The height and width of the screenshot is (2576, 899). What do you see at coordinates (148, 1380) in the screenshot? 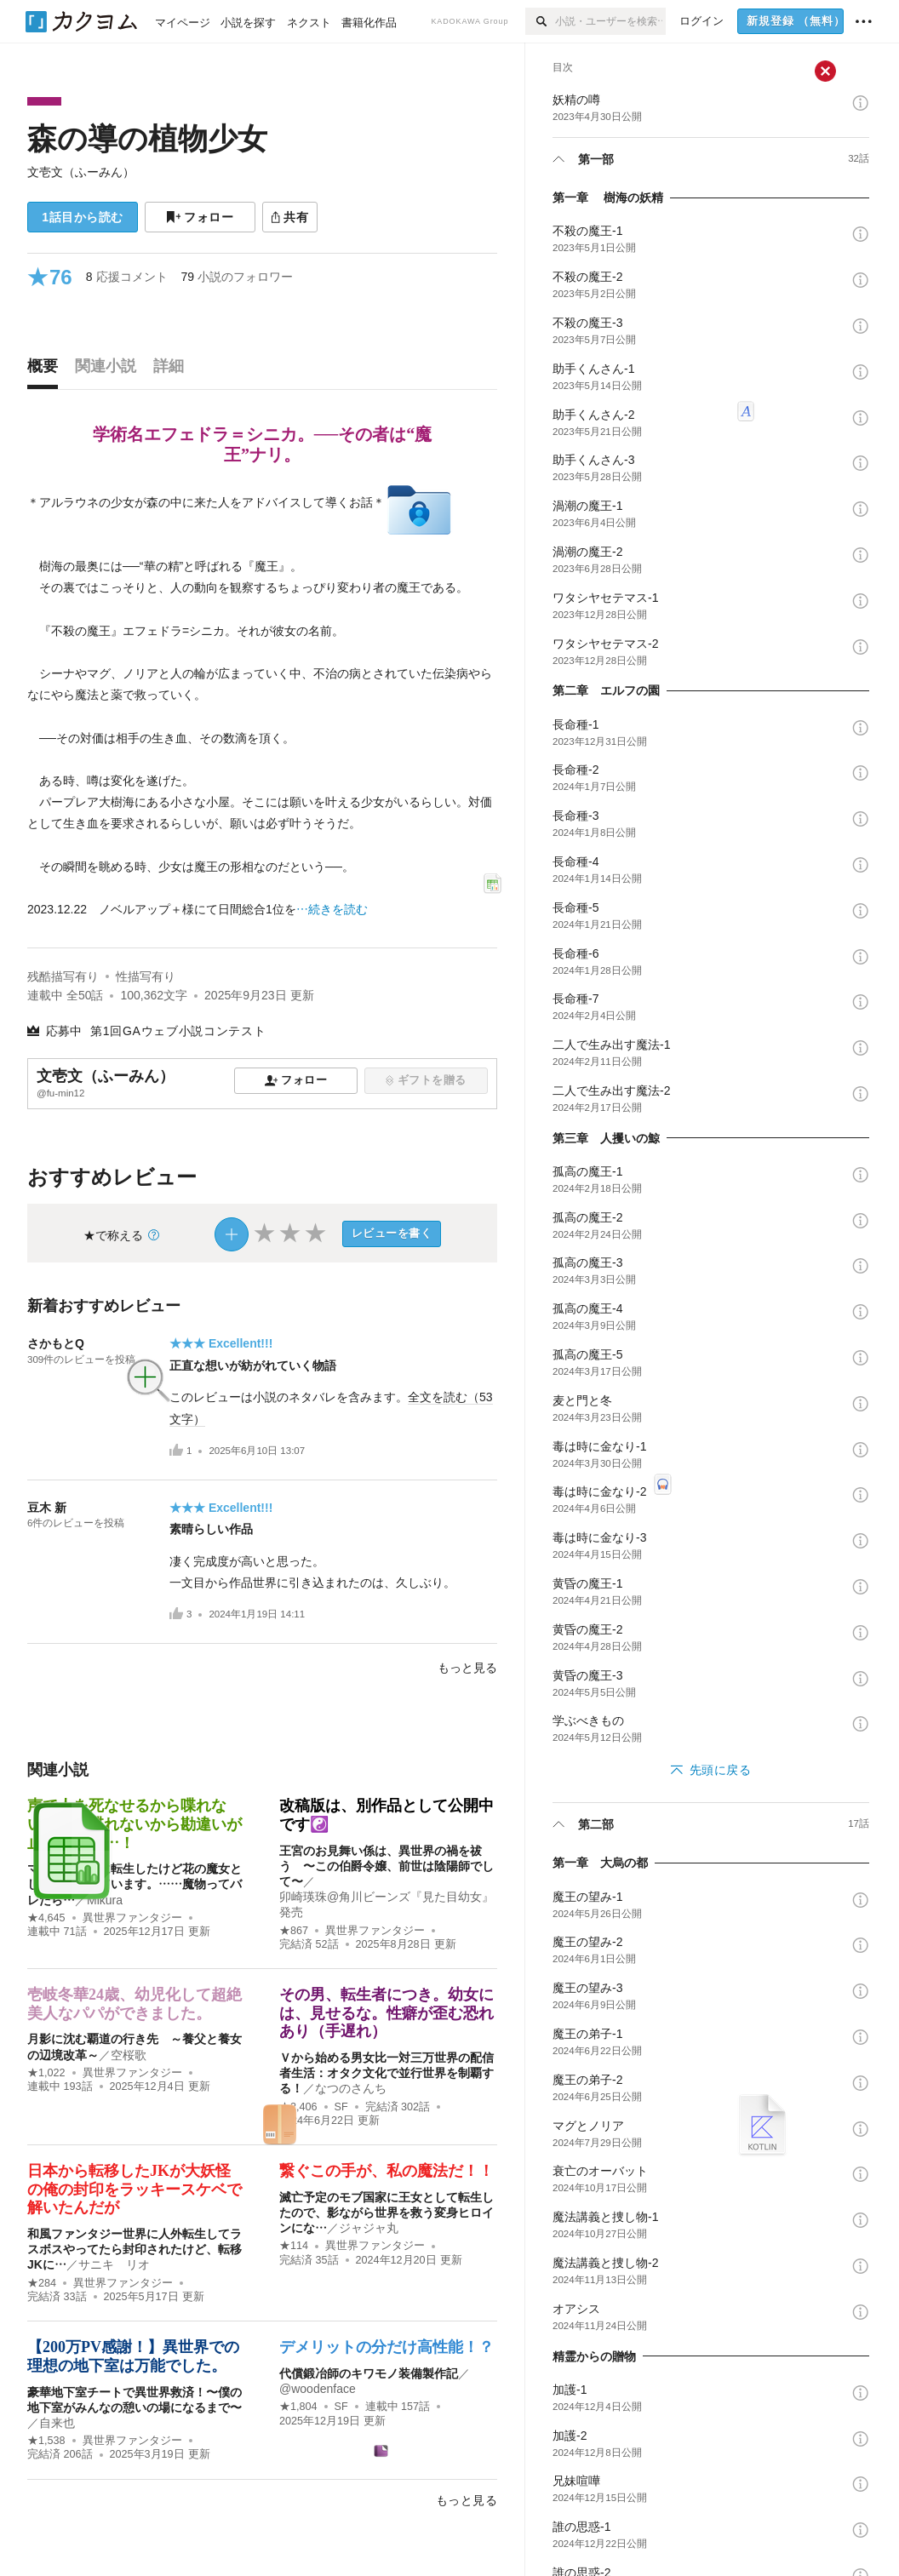
I see `zoom in on the current view` at bounding box center [148, 1380].